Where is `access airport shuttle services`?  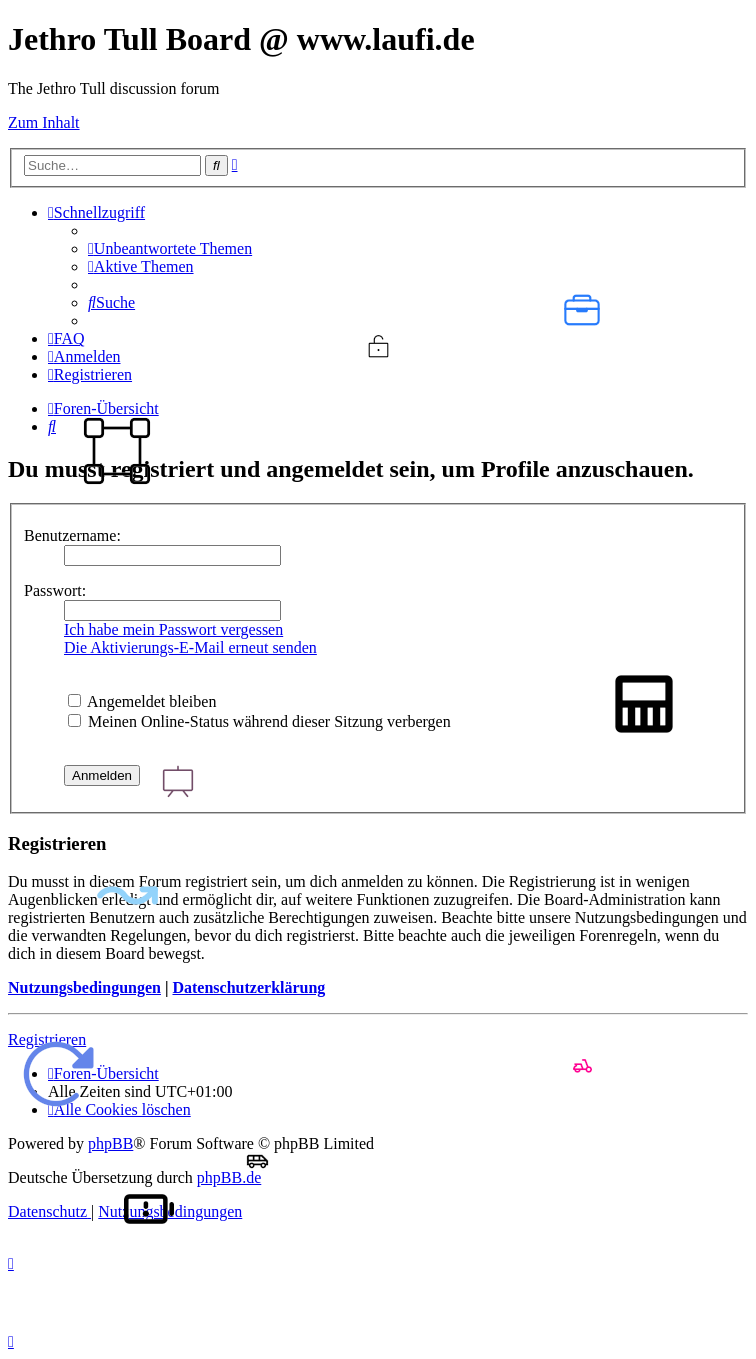 access airport shuttle services is located at coordinates (257, 1161).